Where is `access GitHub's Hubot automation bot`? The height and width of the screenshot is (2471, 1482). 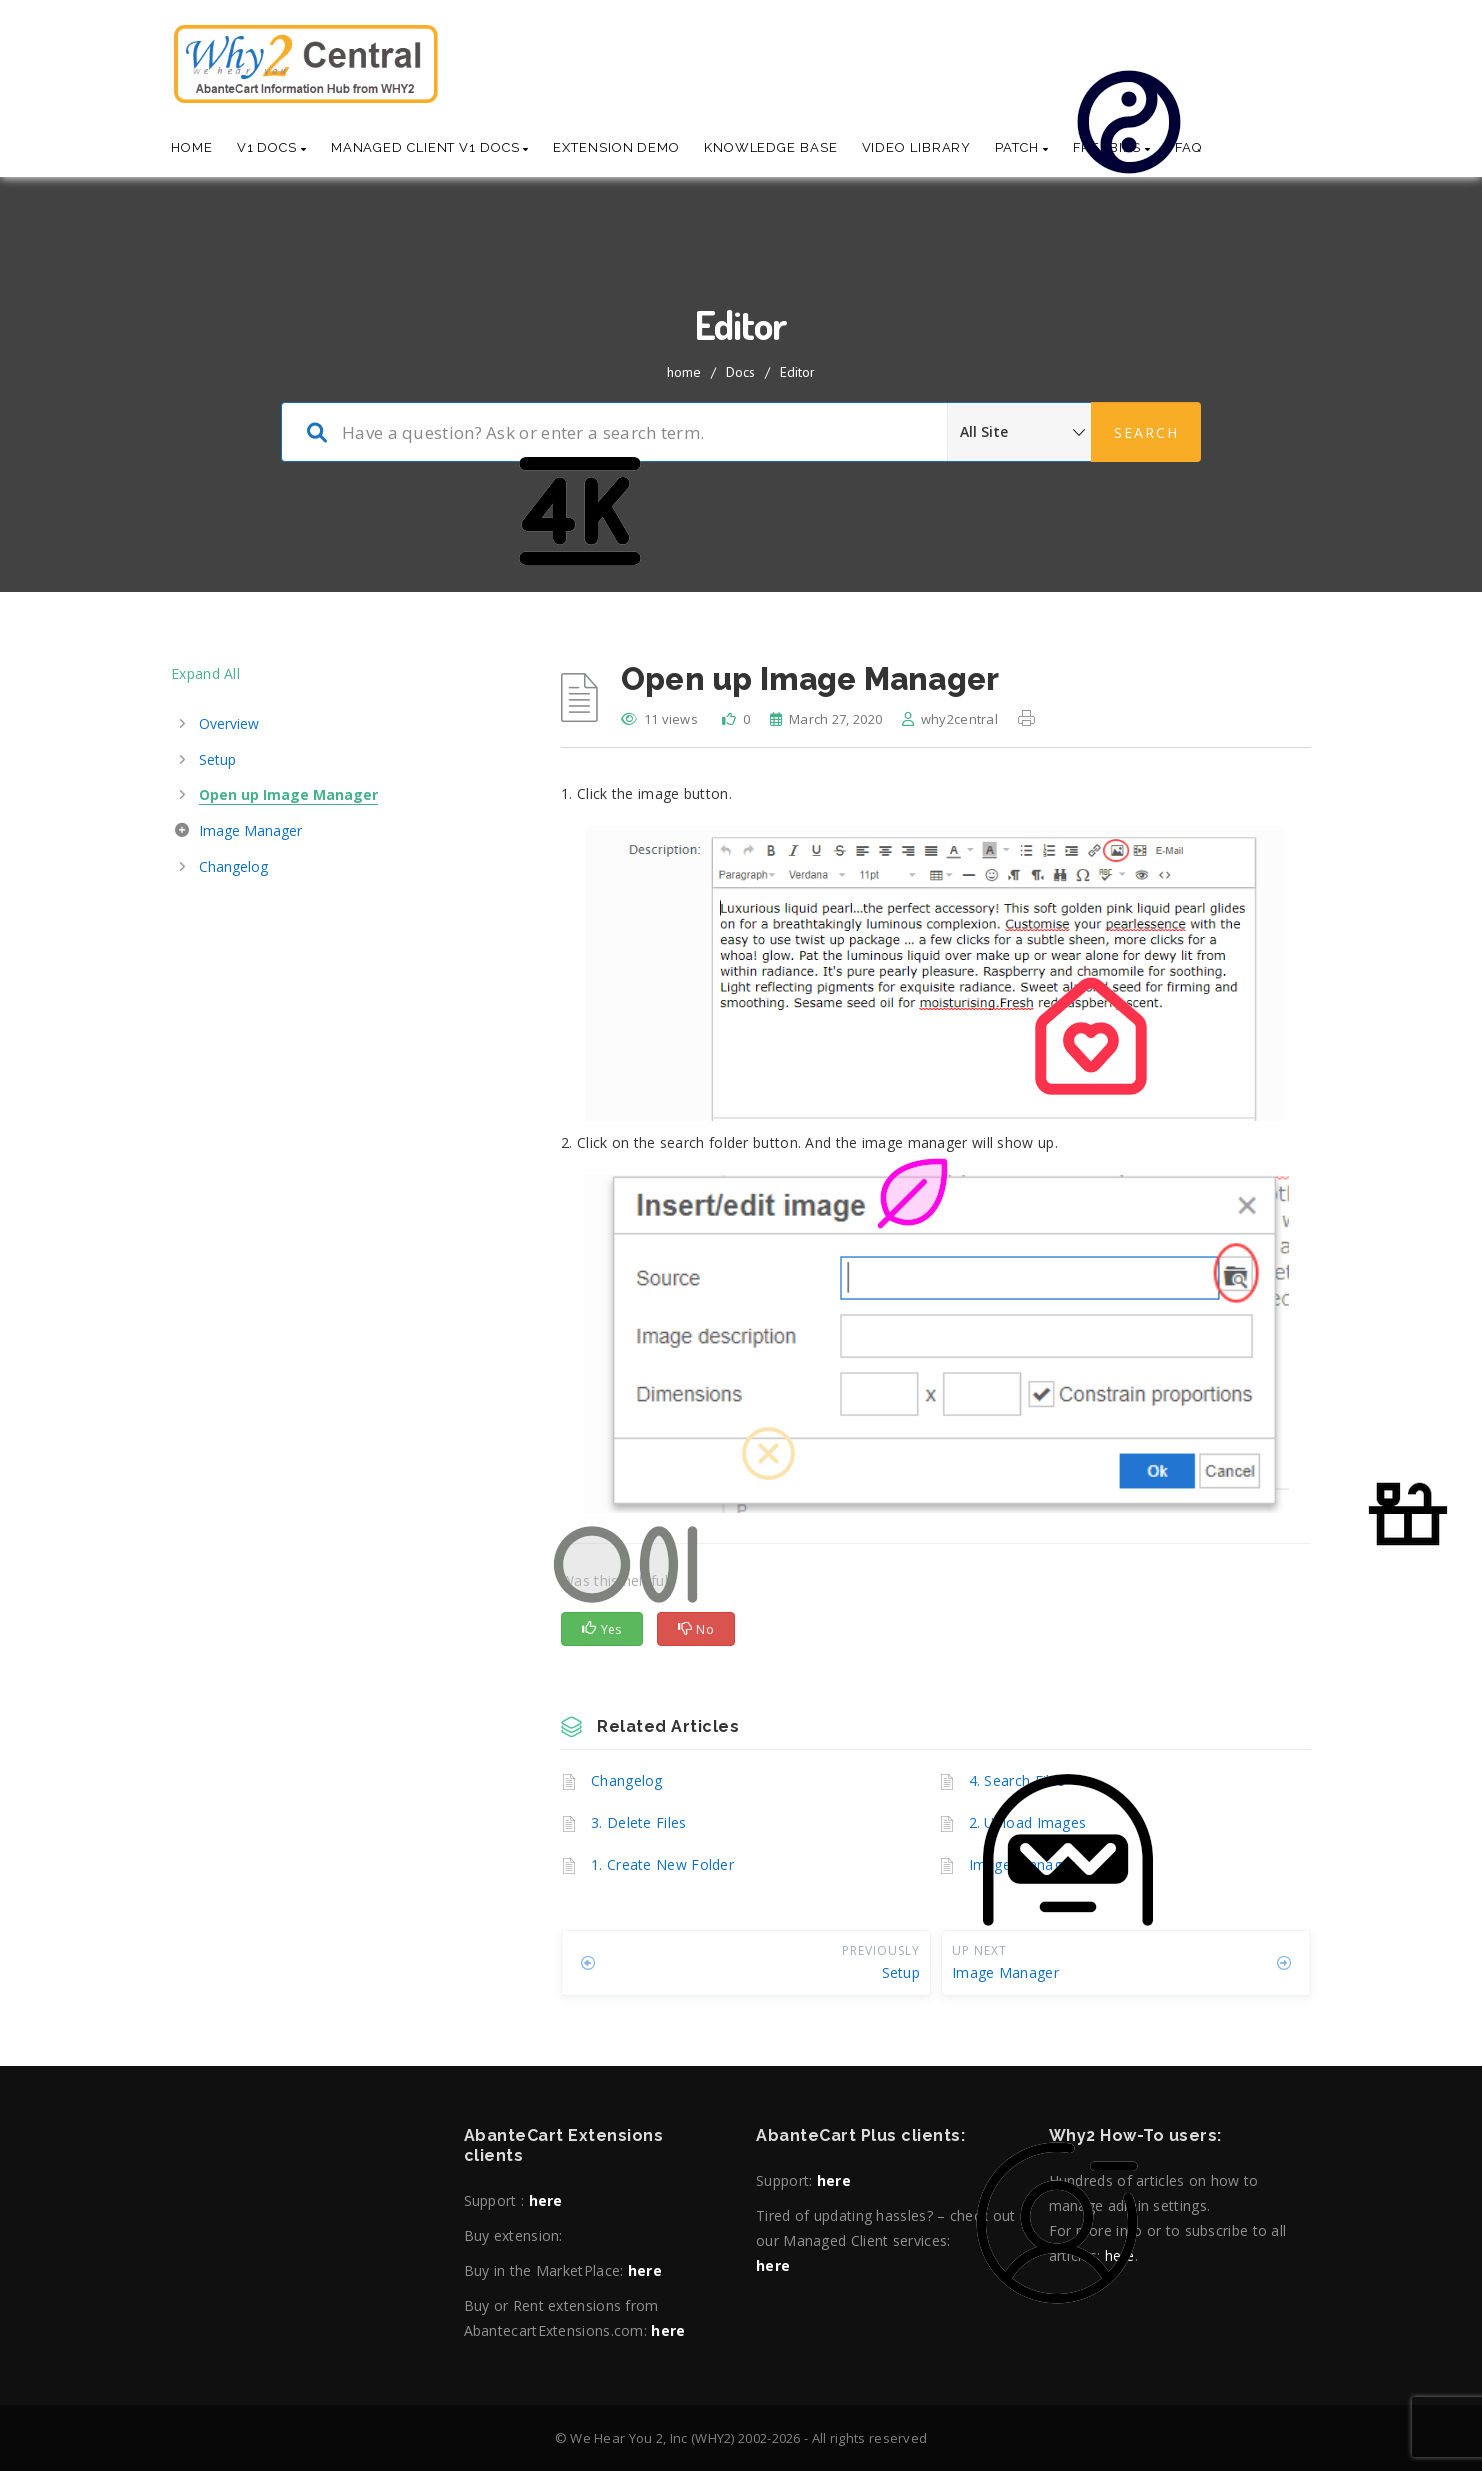 access GitHub's Hubot automation bot is located at coordinates (1068, 1852).